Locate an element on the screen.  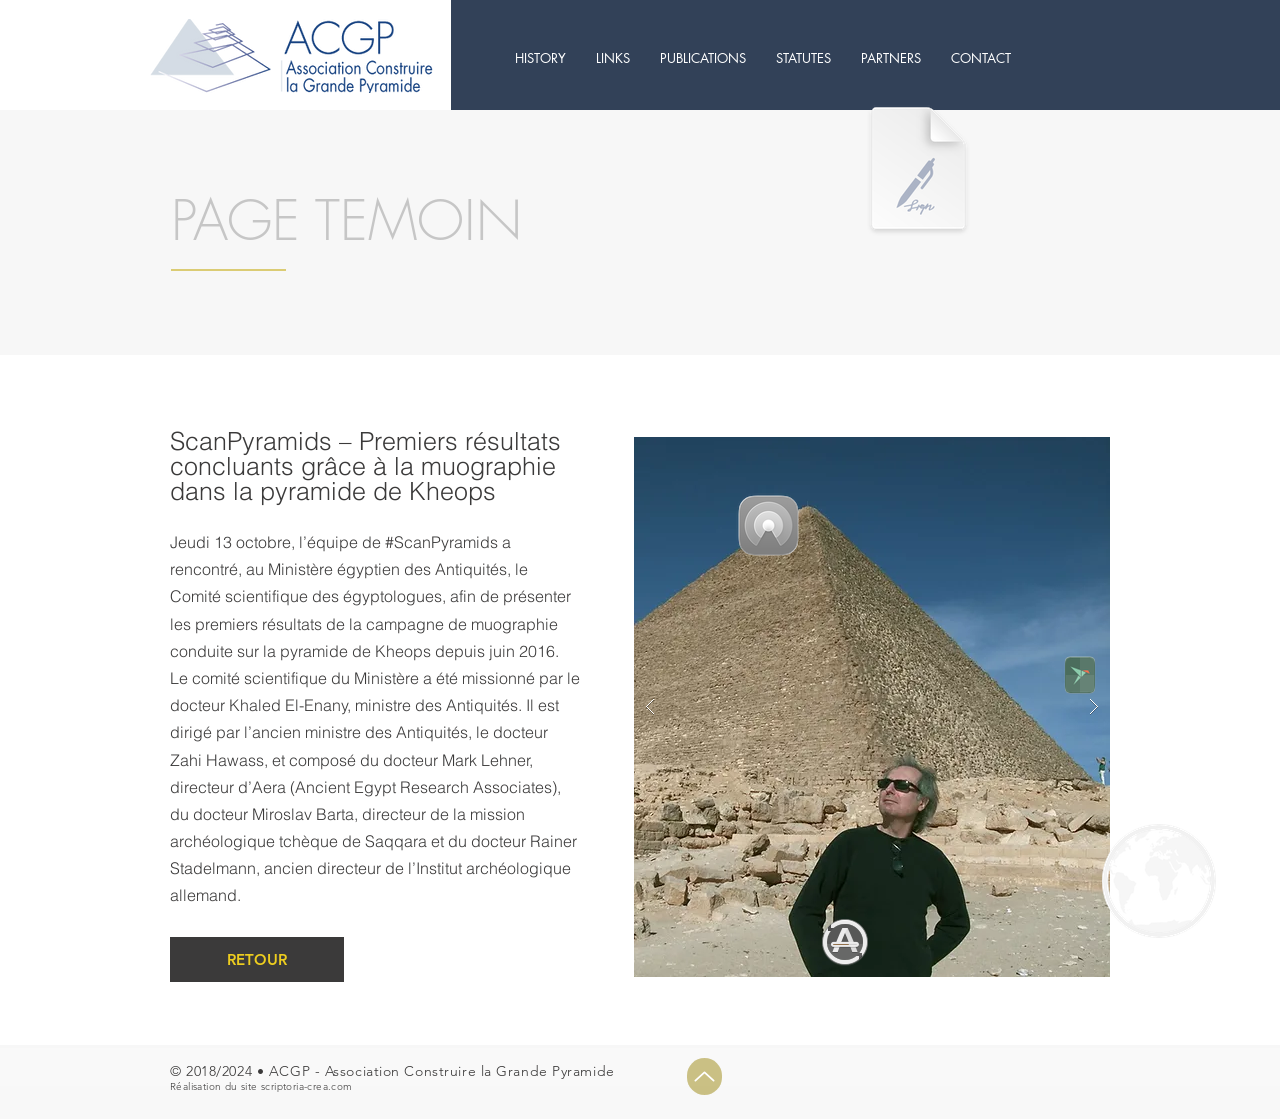
a PGP signature file used to verify authenticity is located at coordinates (918, 170).